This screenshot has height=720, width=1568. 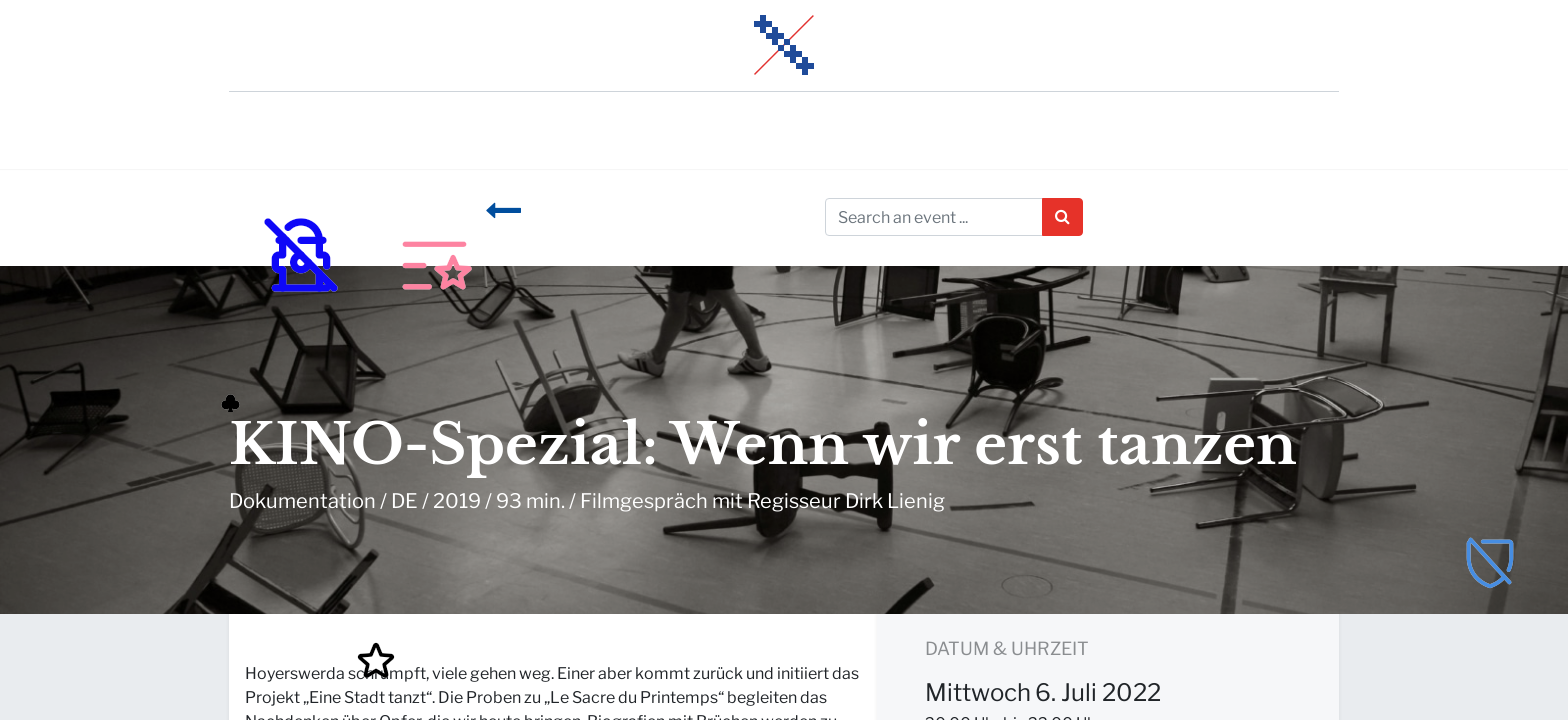 What do you see at coordinates (376, 661) in the screenshot?
I see `add item to favorites` at bounding box center [376, 661].